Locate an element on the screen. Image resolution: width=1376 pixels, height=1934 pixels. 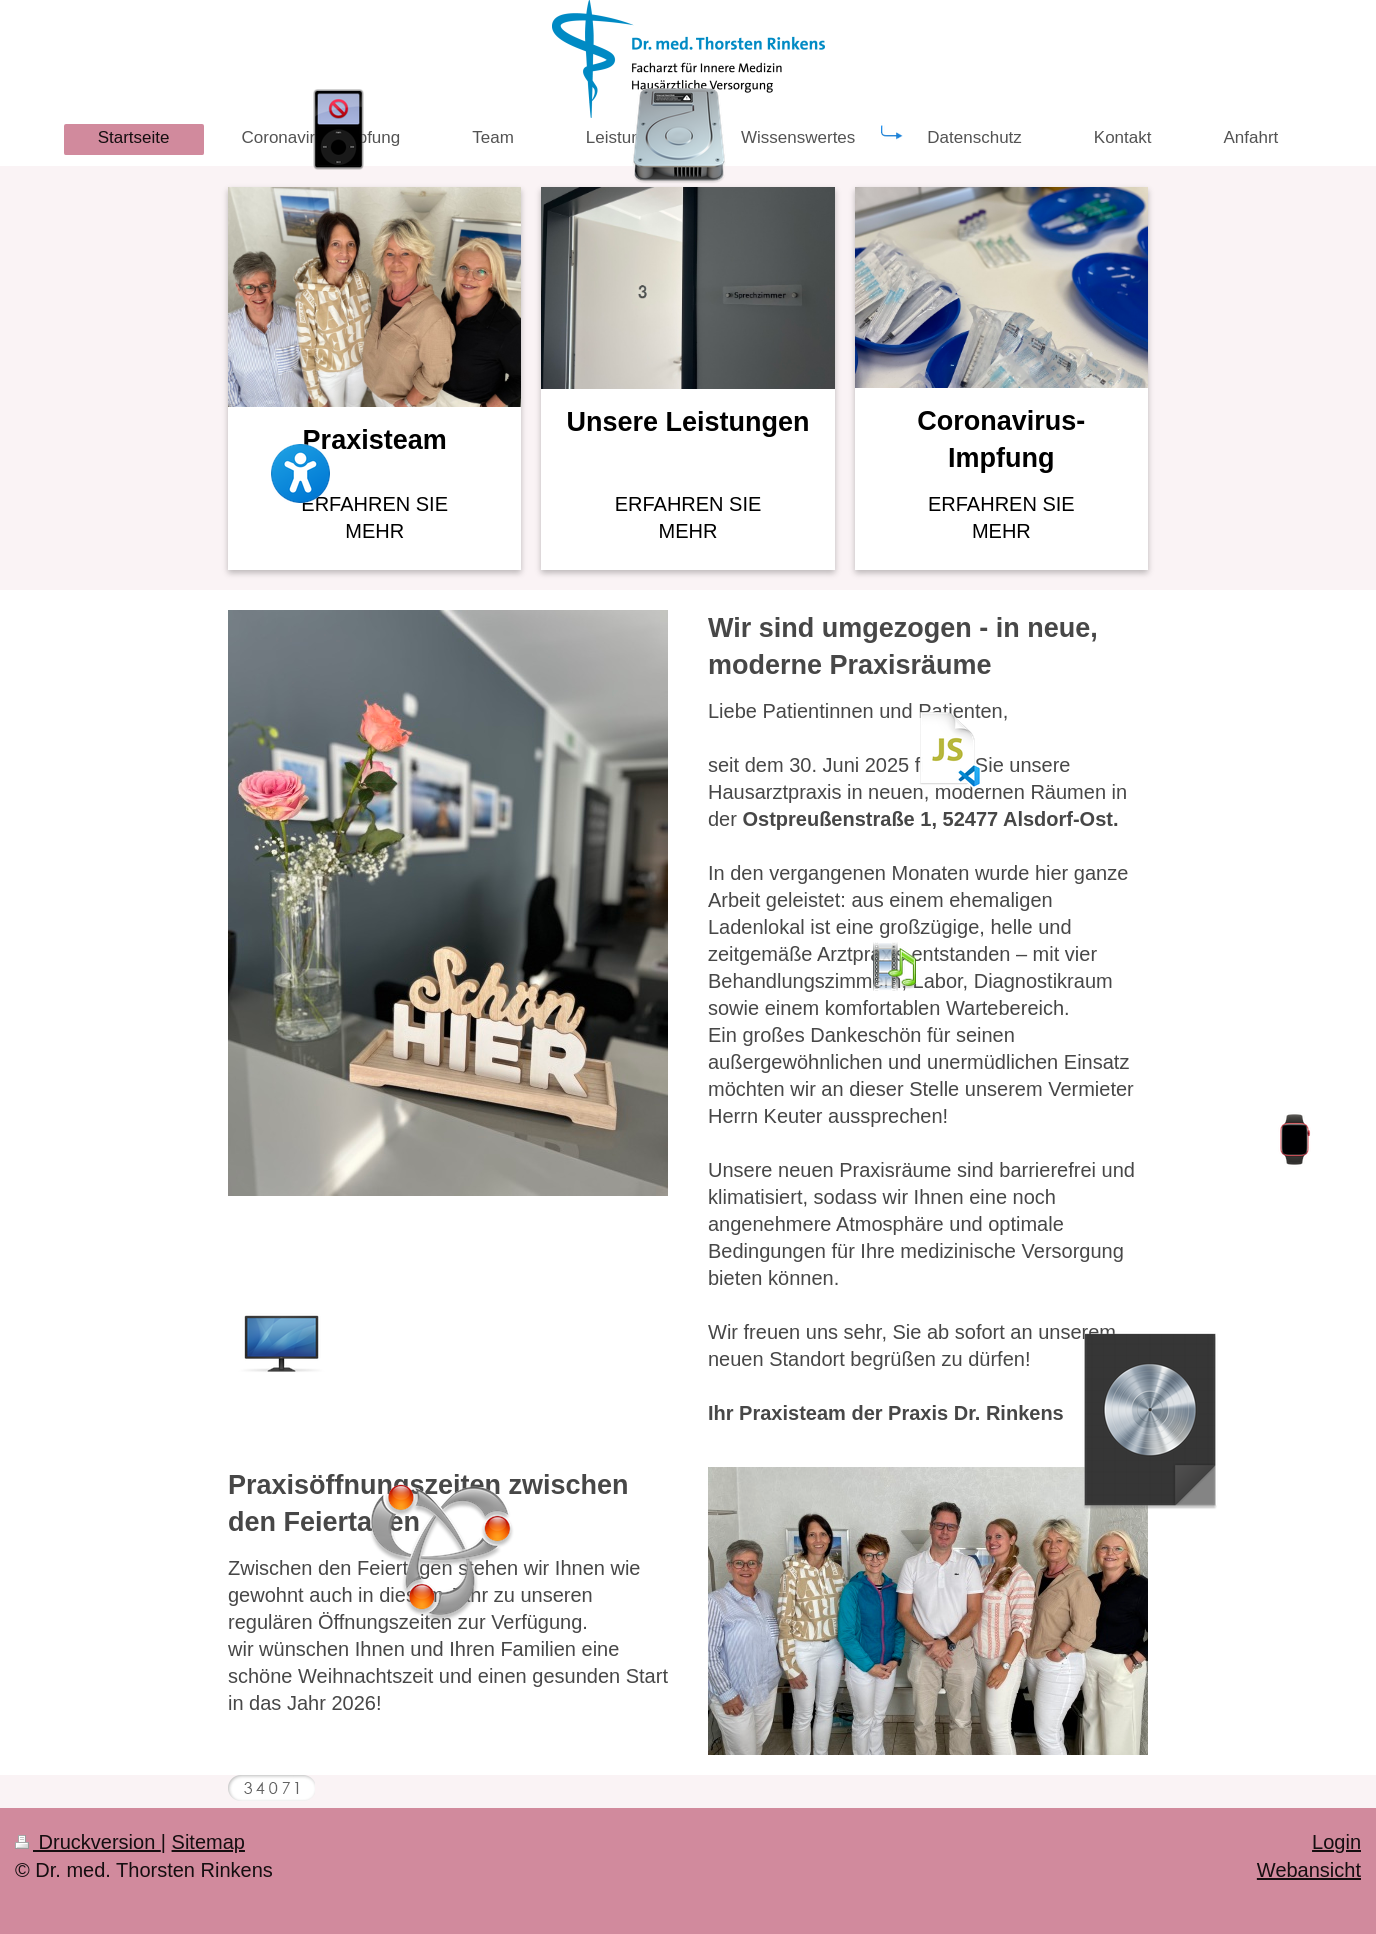
javascript file type in Visual Studio Code is located at coordinates (947, 749).